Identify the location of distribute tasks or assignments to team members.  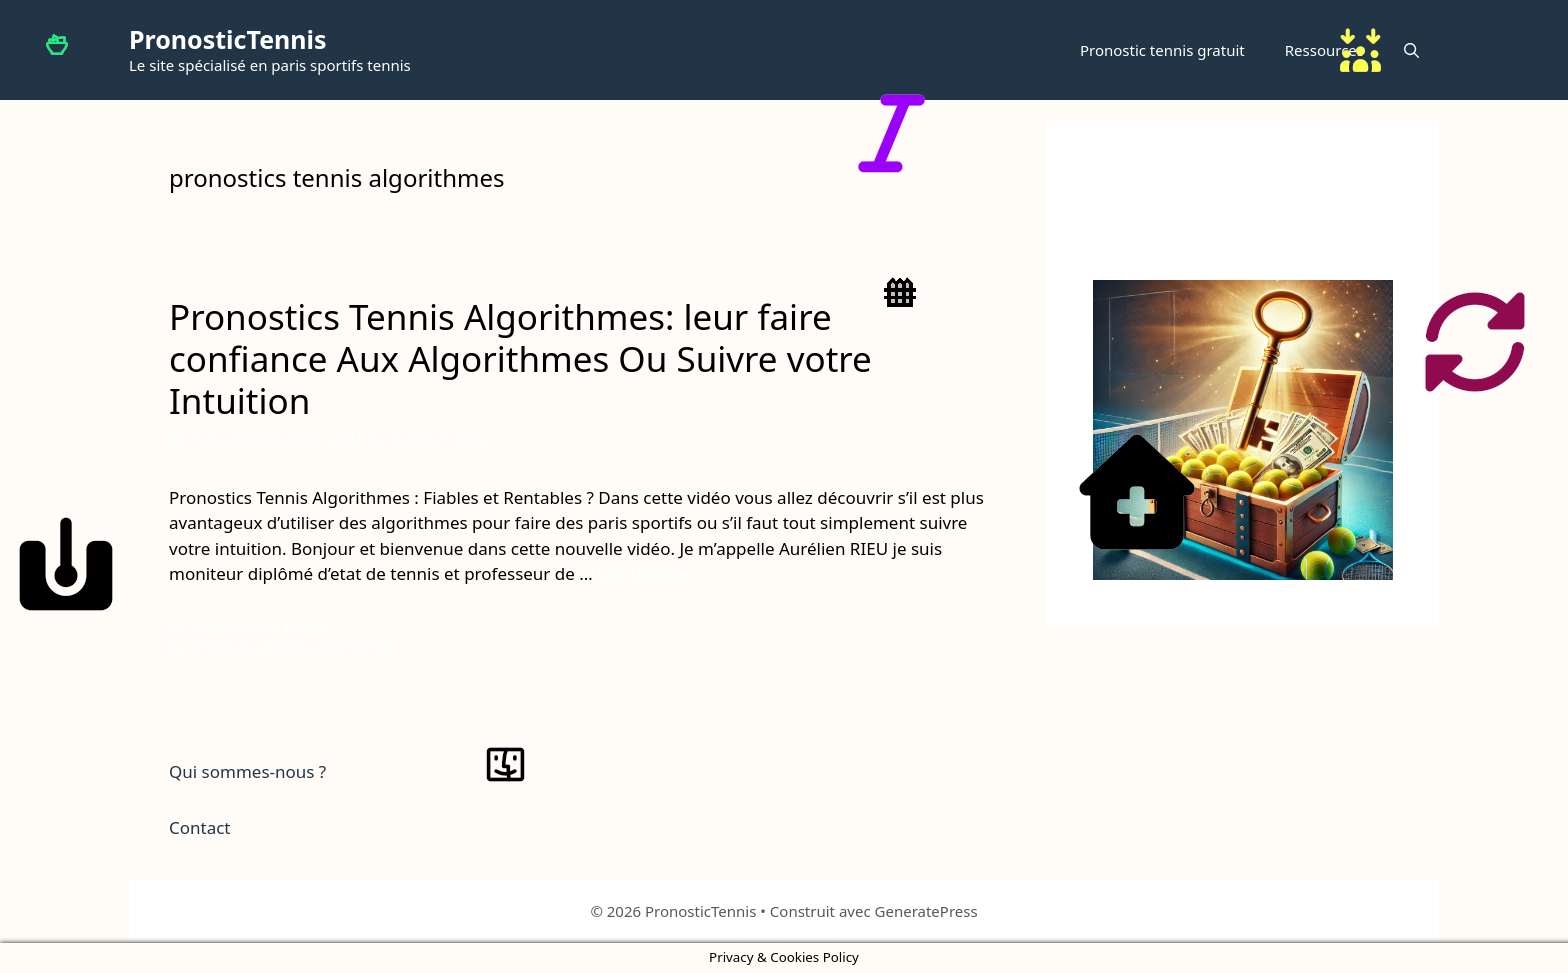
(1360, 51).